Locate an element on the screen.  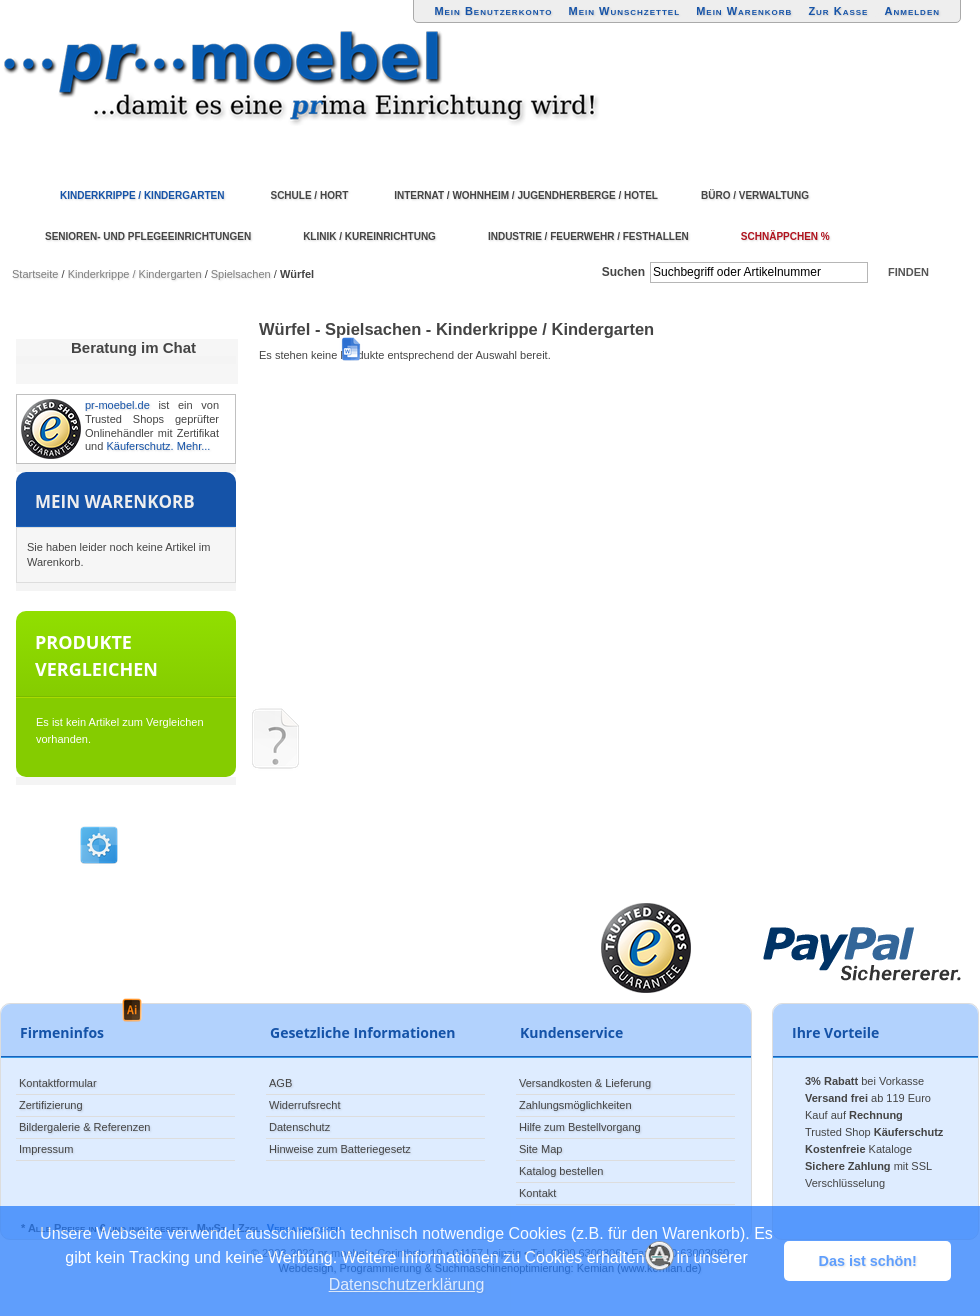
open an Adobe Illustrator file is located at coordinates (132, 1010).